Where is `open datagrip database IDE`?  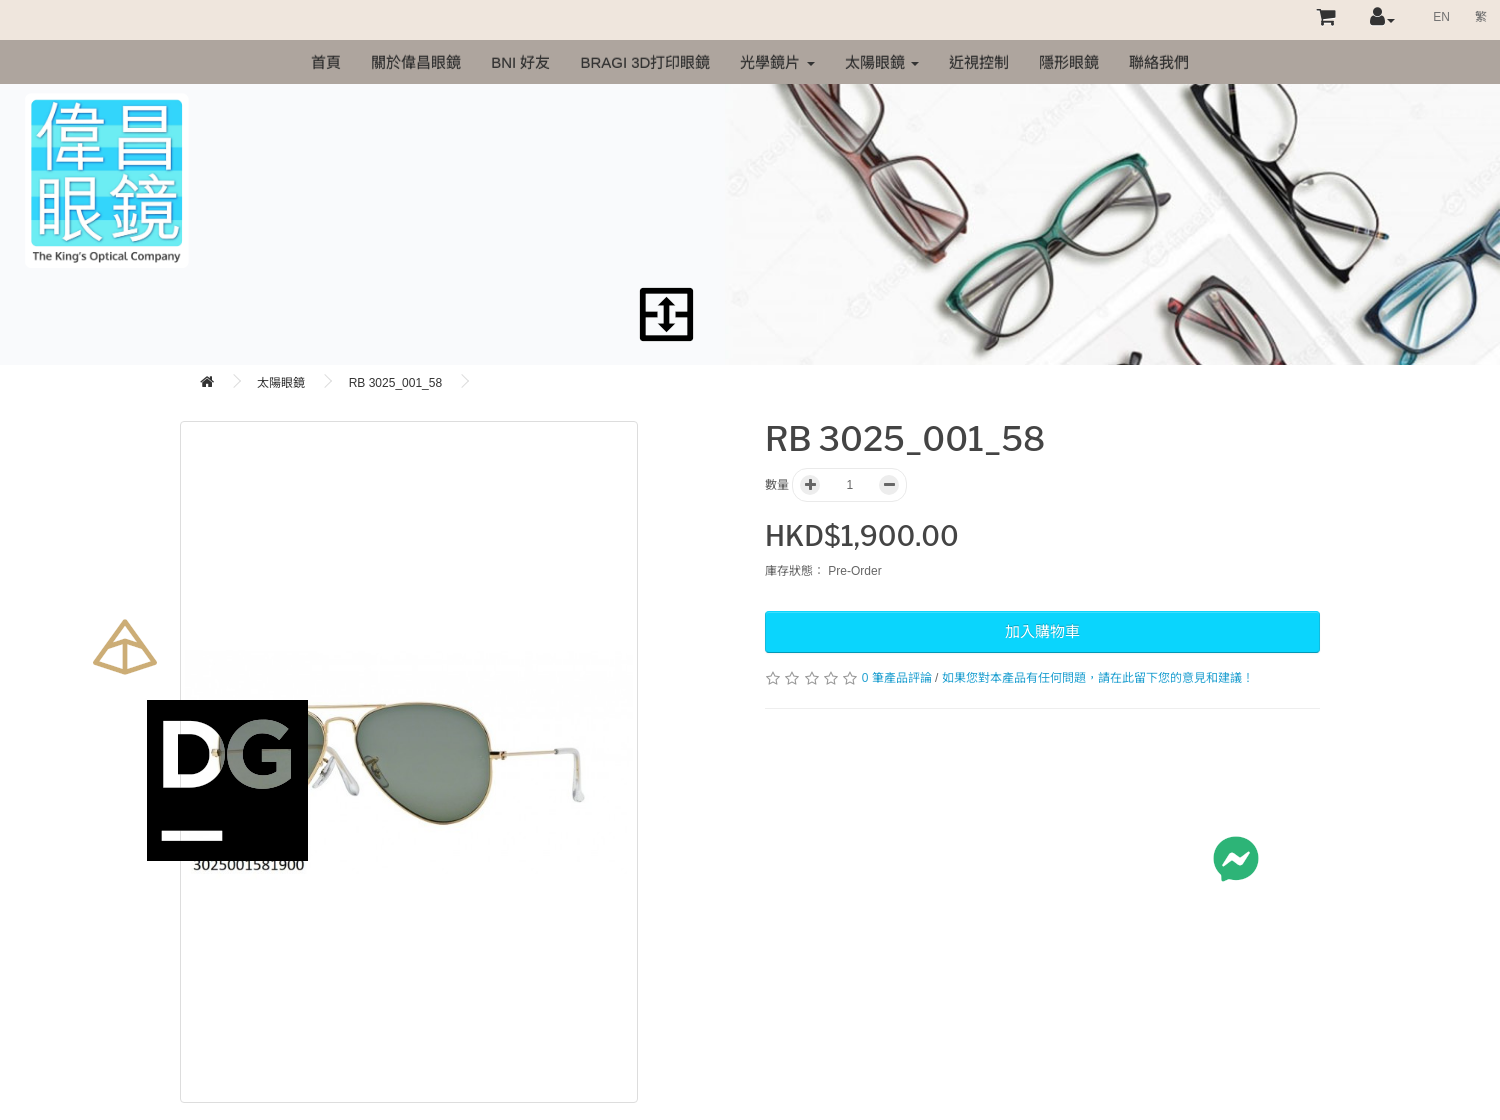
open datagrip database IDE is located at coordinates (227, 780).